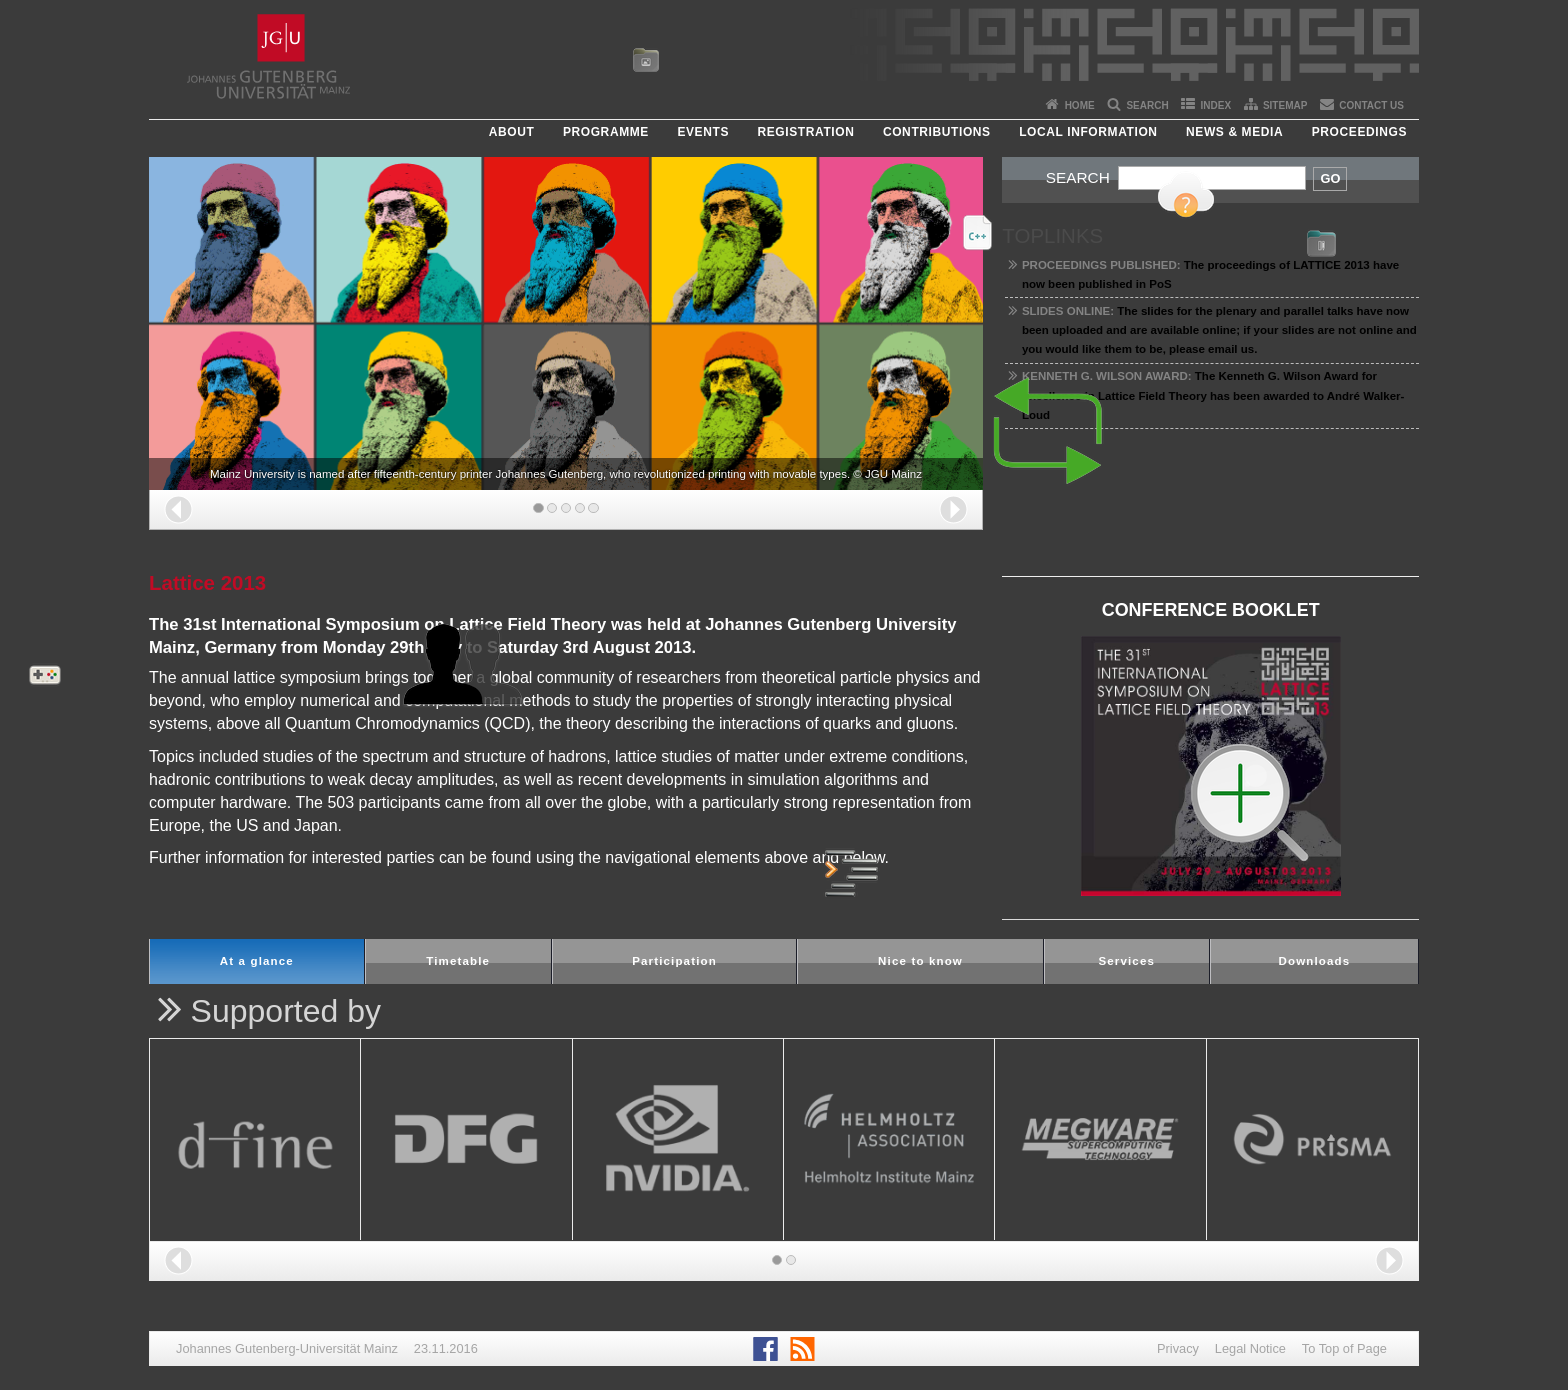 This screenshot has height=1390, width=1568. I want to click on open your pictures folder, so click(646, 60).